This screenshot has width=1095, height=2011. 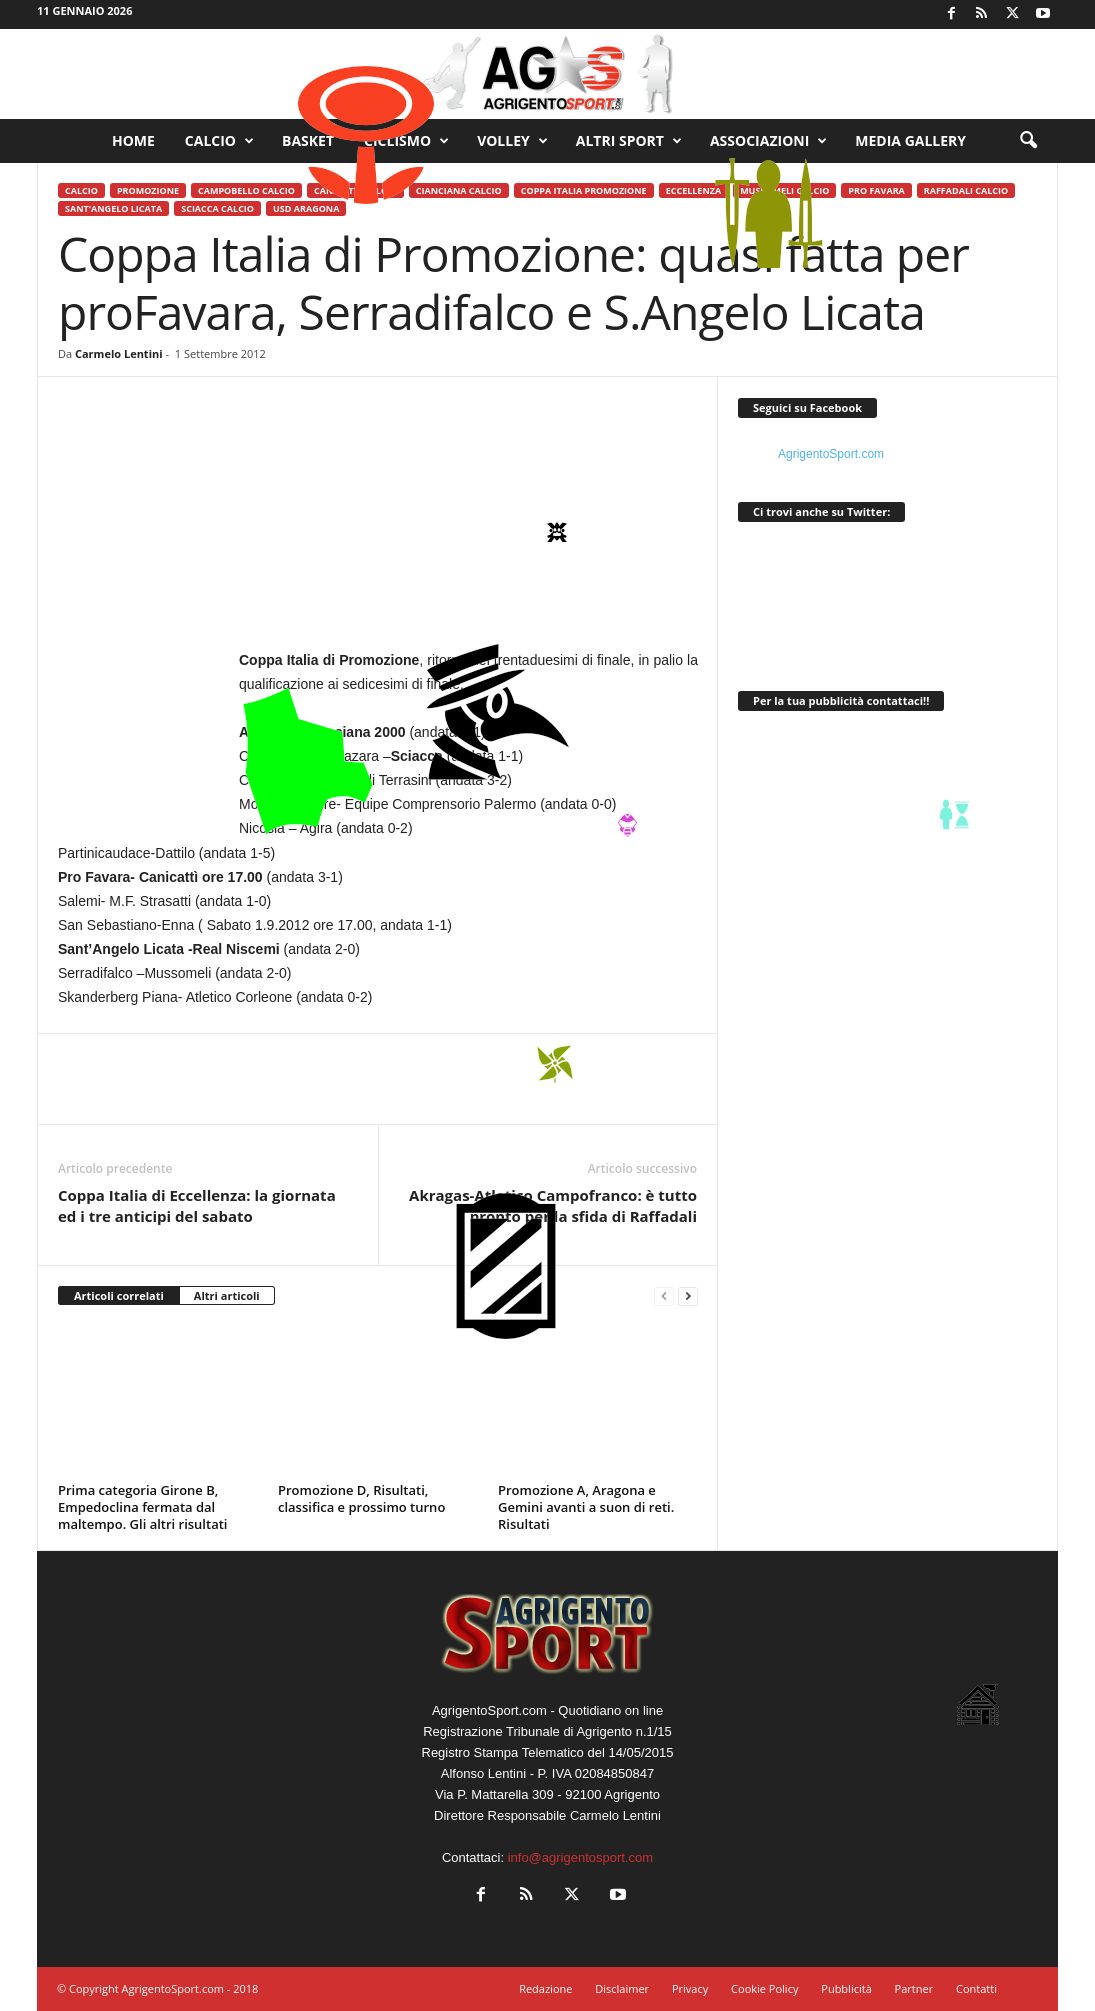 I want to click on access robot or mech customization options, so click(x=627, y=825).